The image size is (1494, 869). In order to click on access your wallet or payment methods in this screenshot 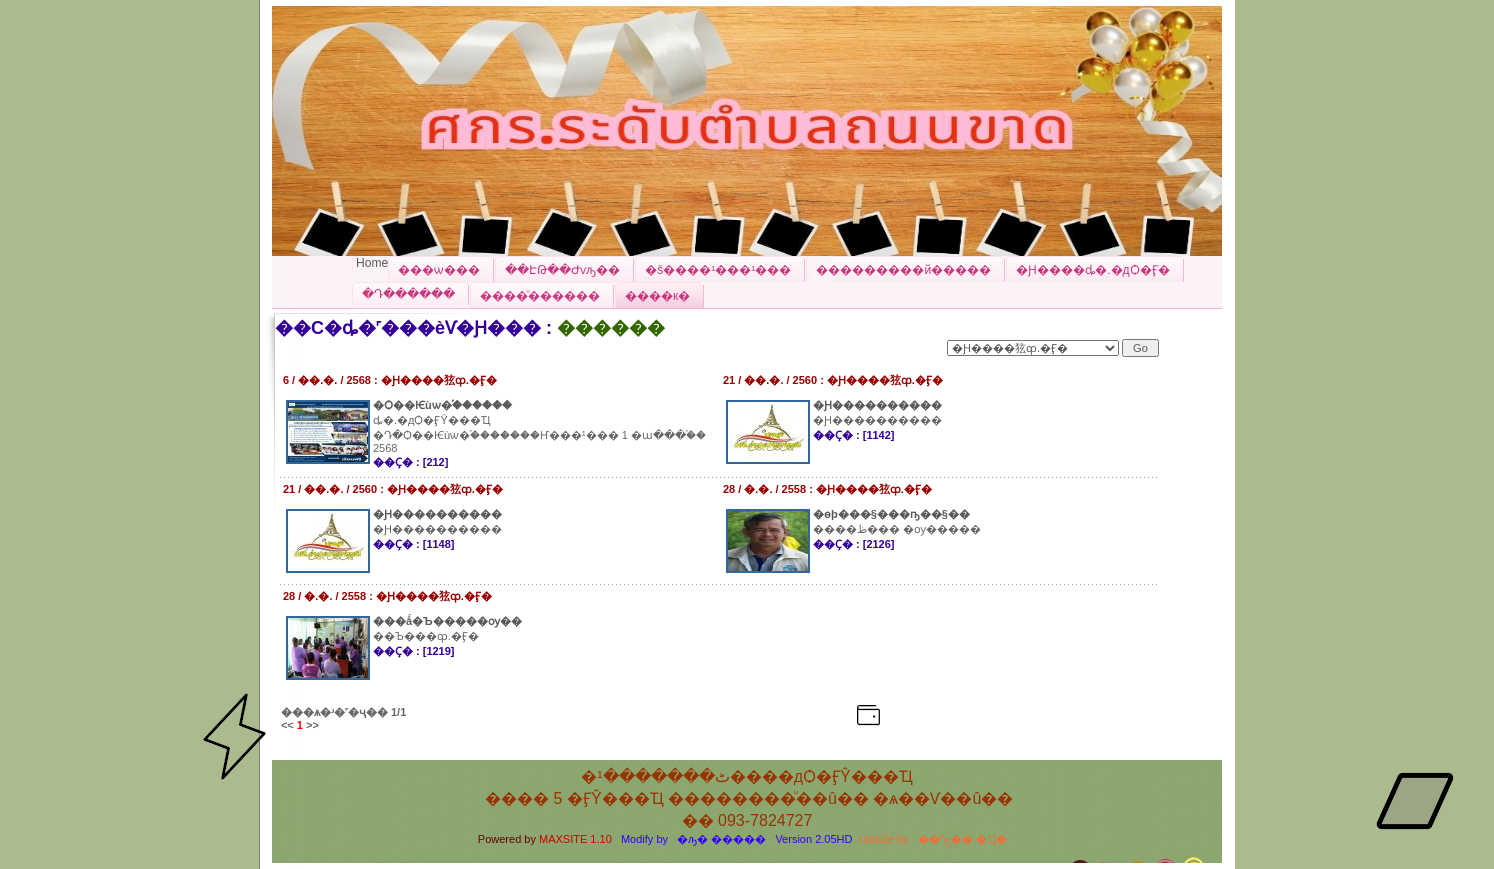, I will do `click(868, 716)`.